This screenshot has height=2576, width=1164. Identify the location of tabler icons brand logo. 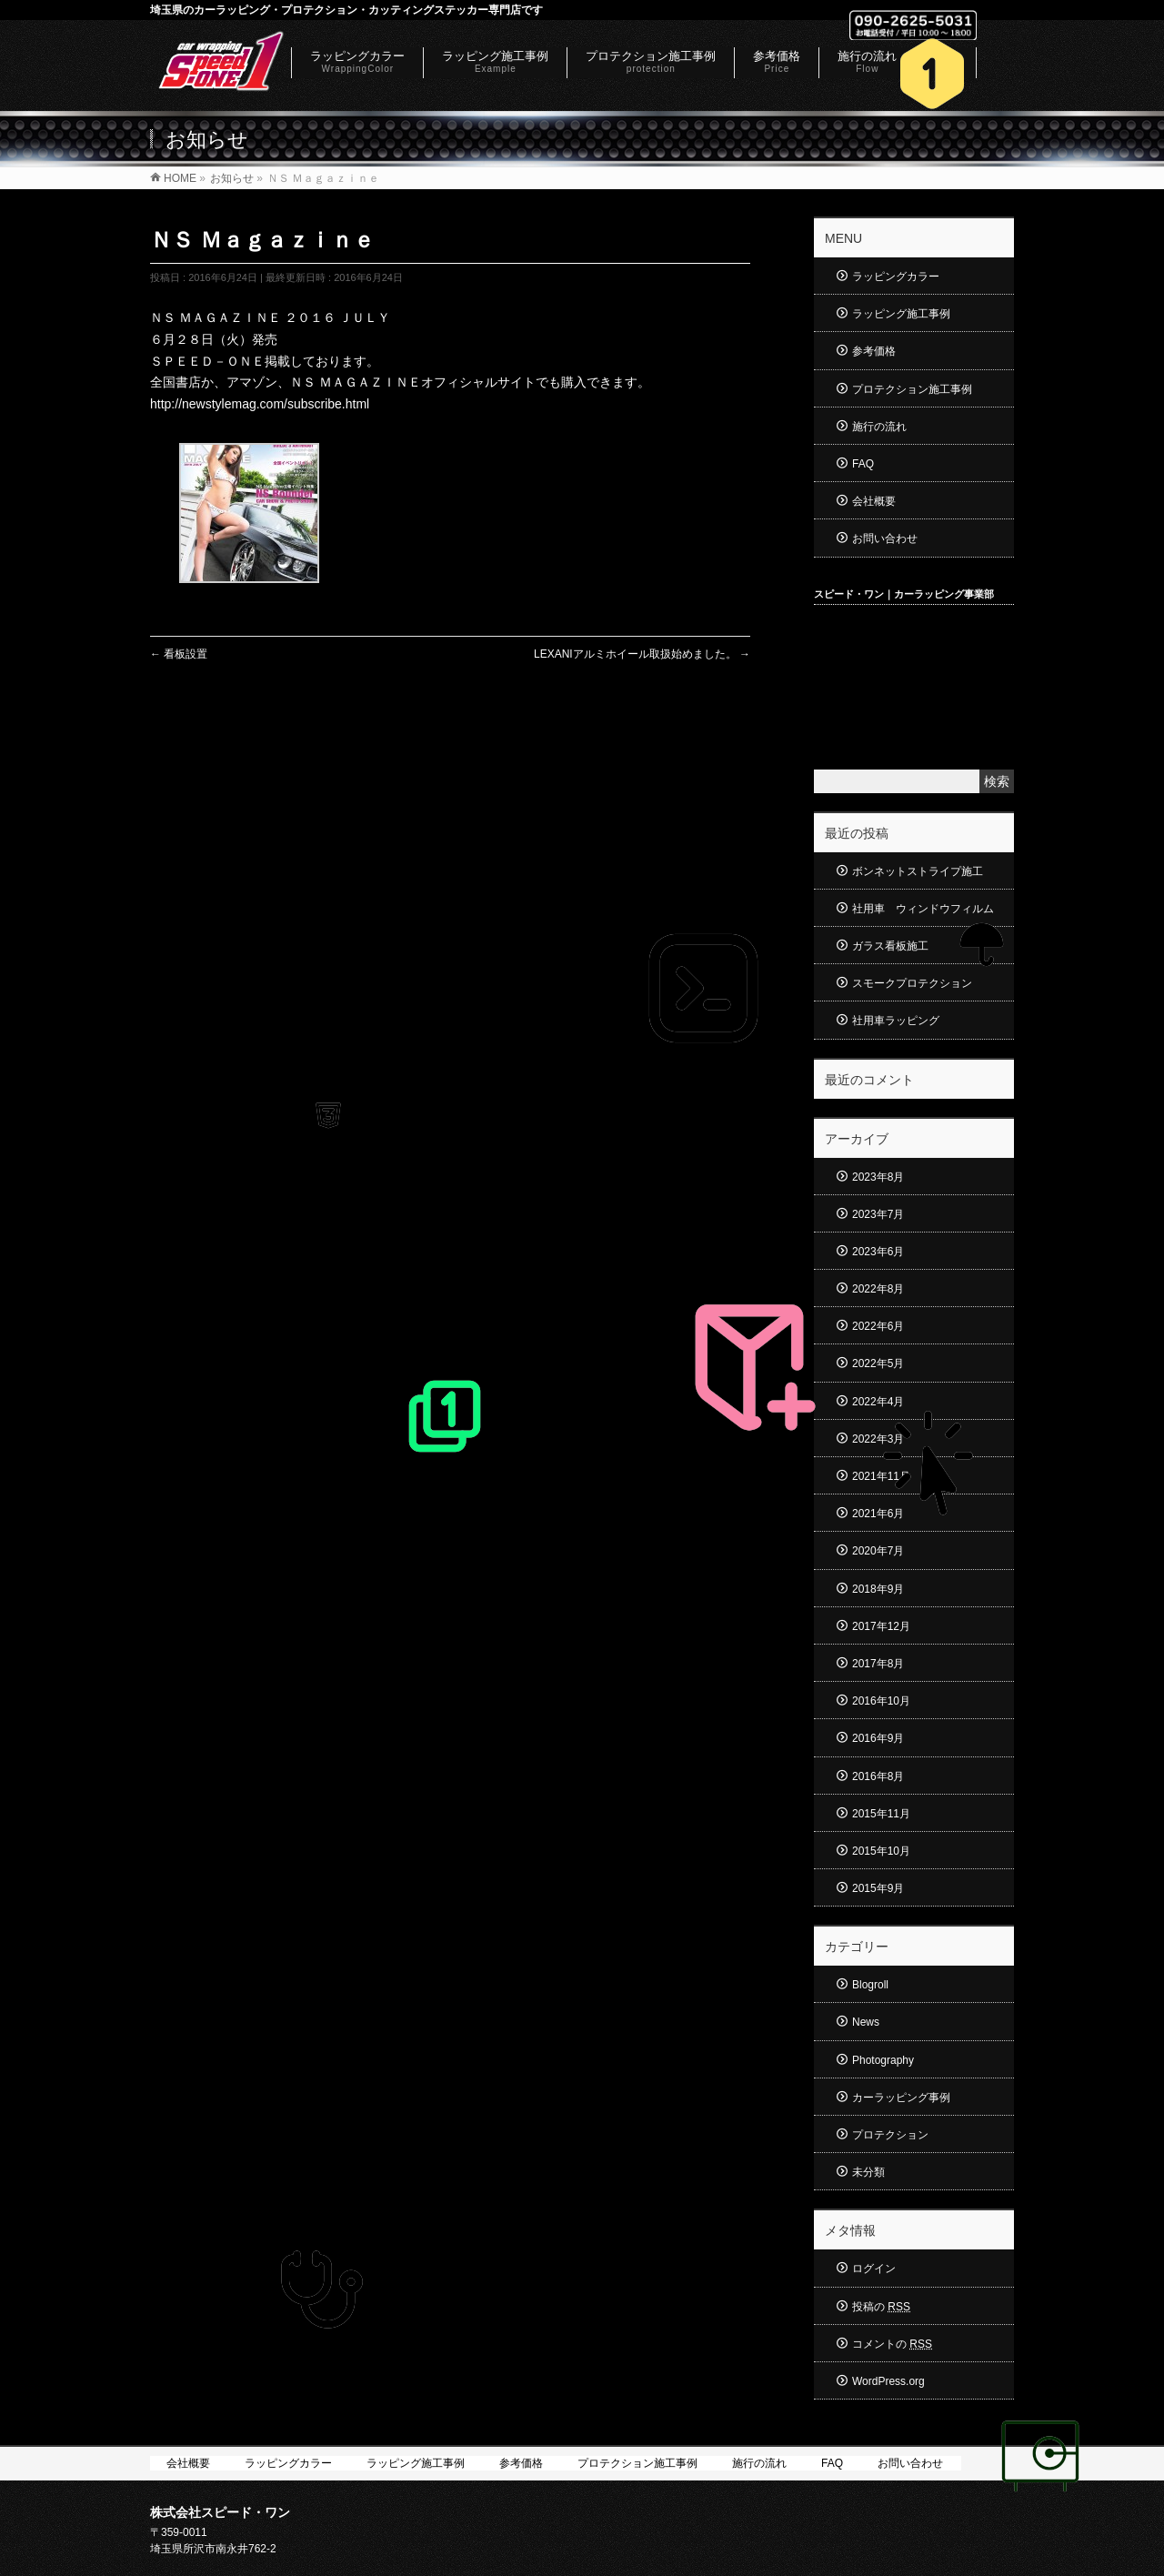
(703, 988).